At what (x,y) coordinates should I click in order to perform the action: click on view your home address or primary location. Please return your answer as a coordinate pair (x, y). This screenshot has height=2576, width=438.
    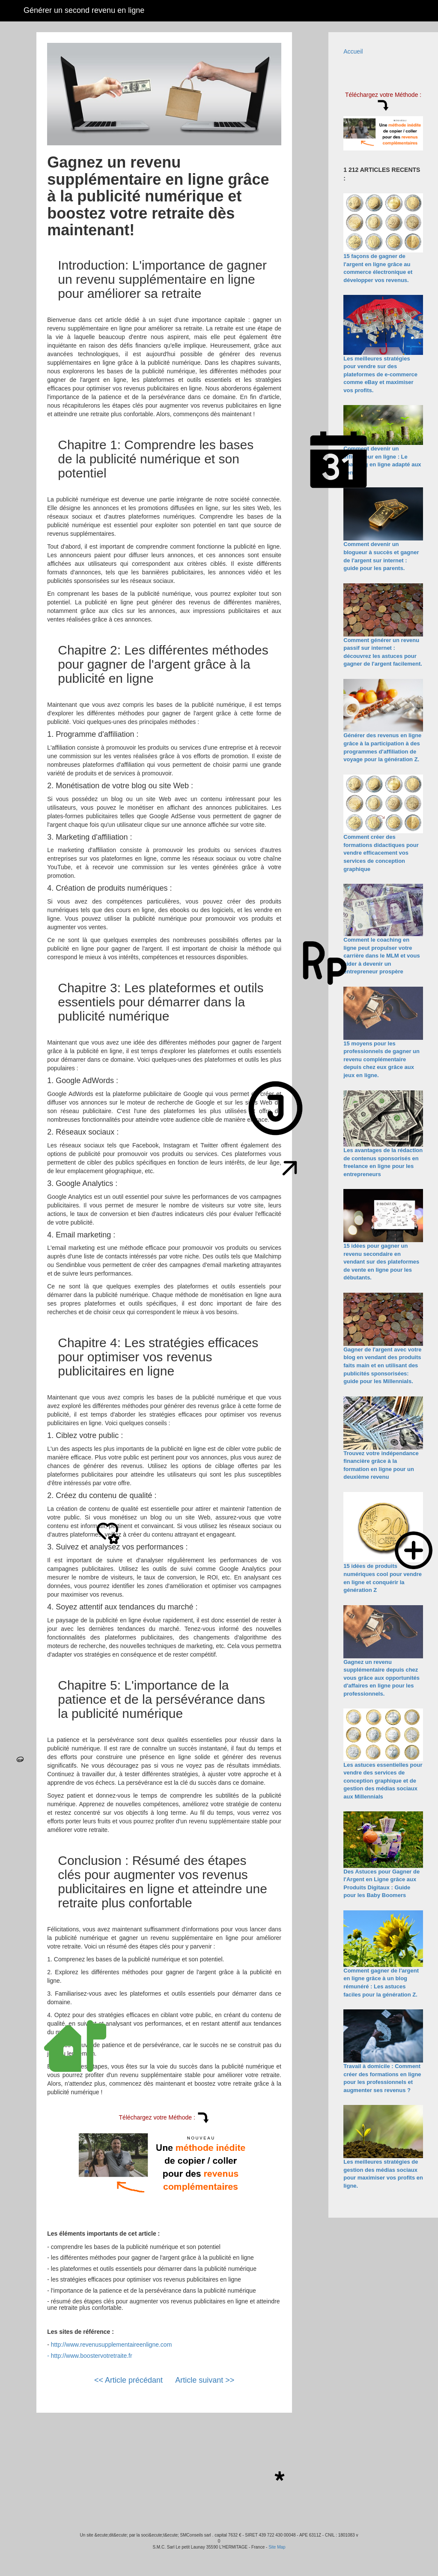
    Looking at the image, I should click on (74, 2046).